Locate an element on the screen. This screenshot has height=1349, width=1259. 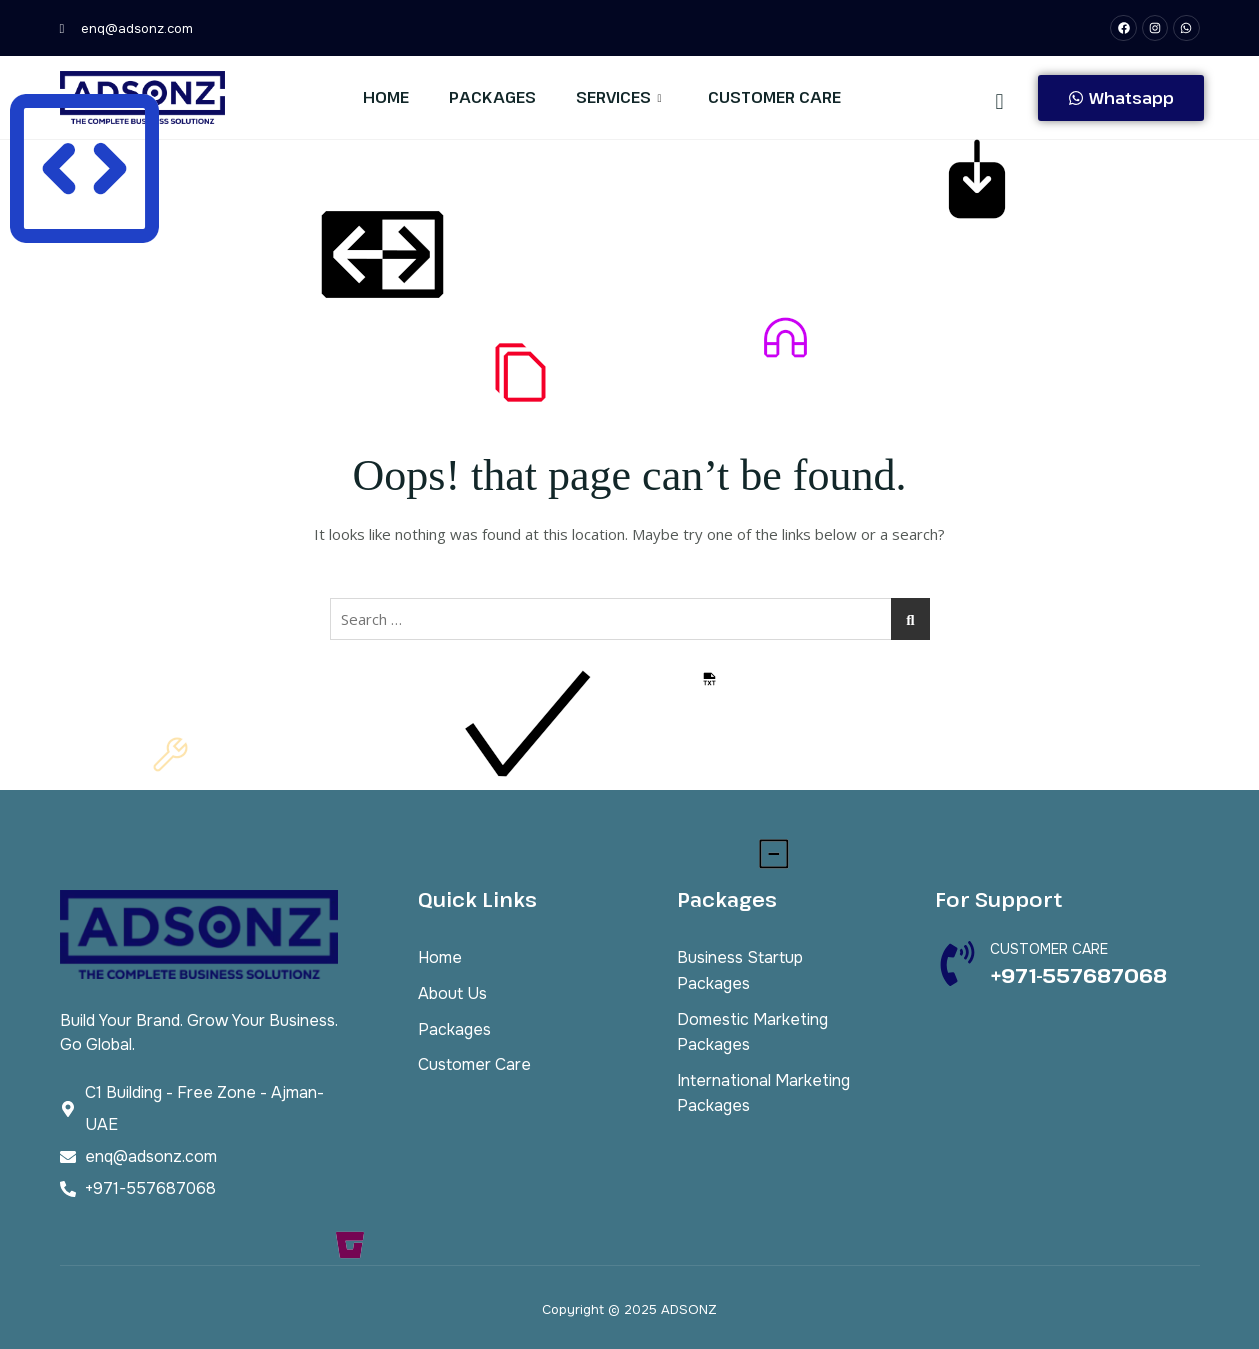
open a plain text file is located at coordinates (709, 679).